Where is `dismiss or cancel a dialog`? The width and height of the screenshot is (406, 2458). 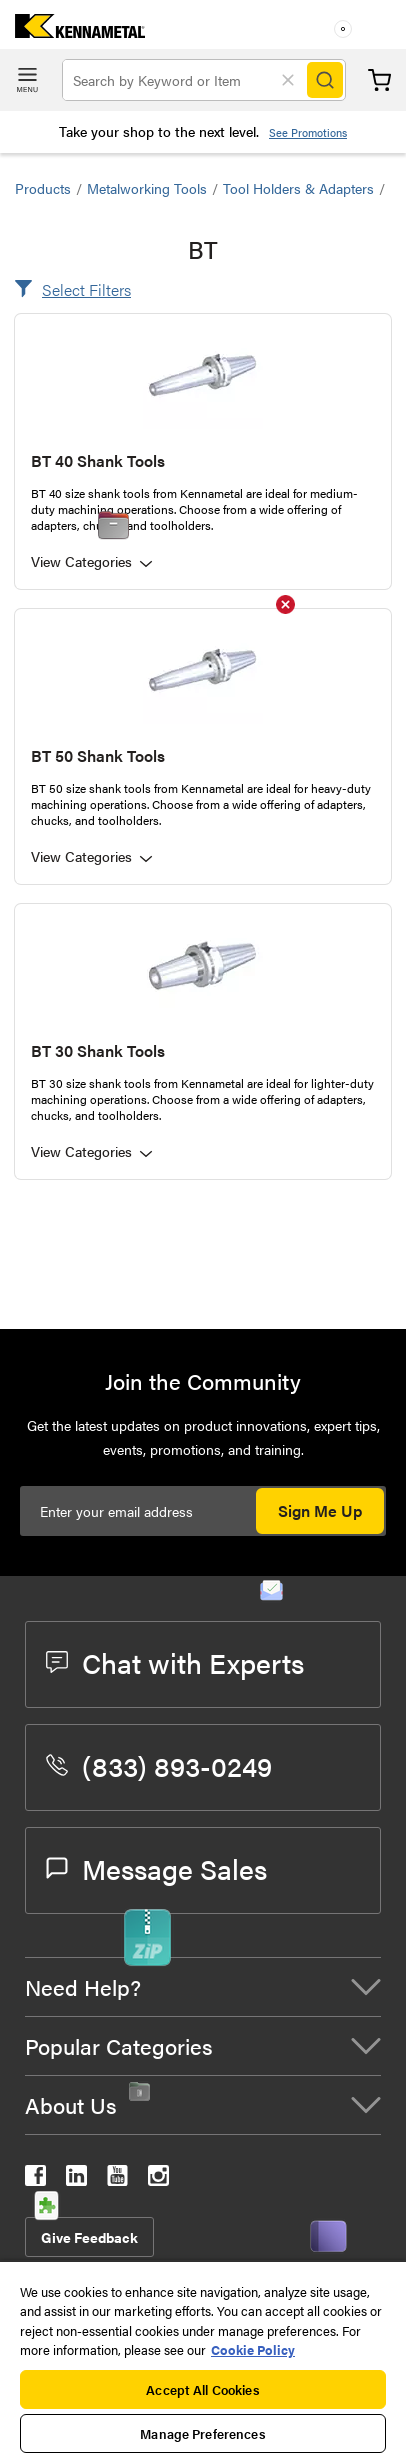
dismiss or cancel a dialog is located at coordinates (285, 604).